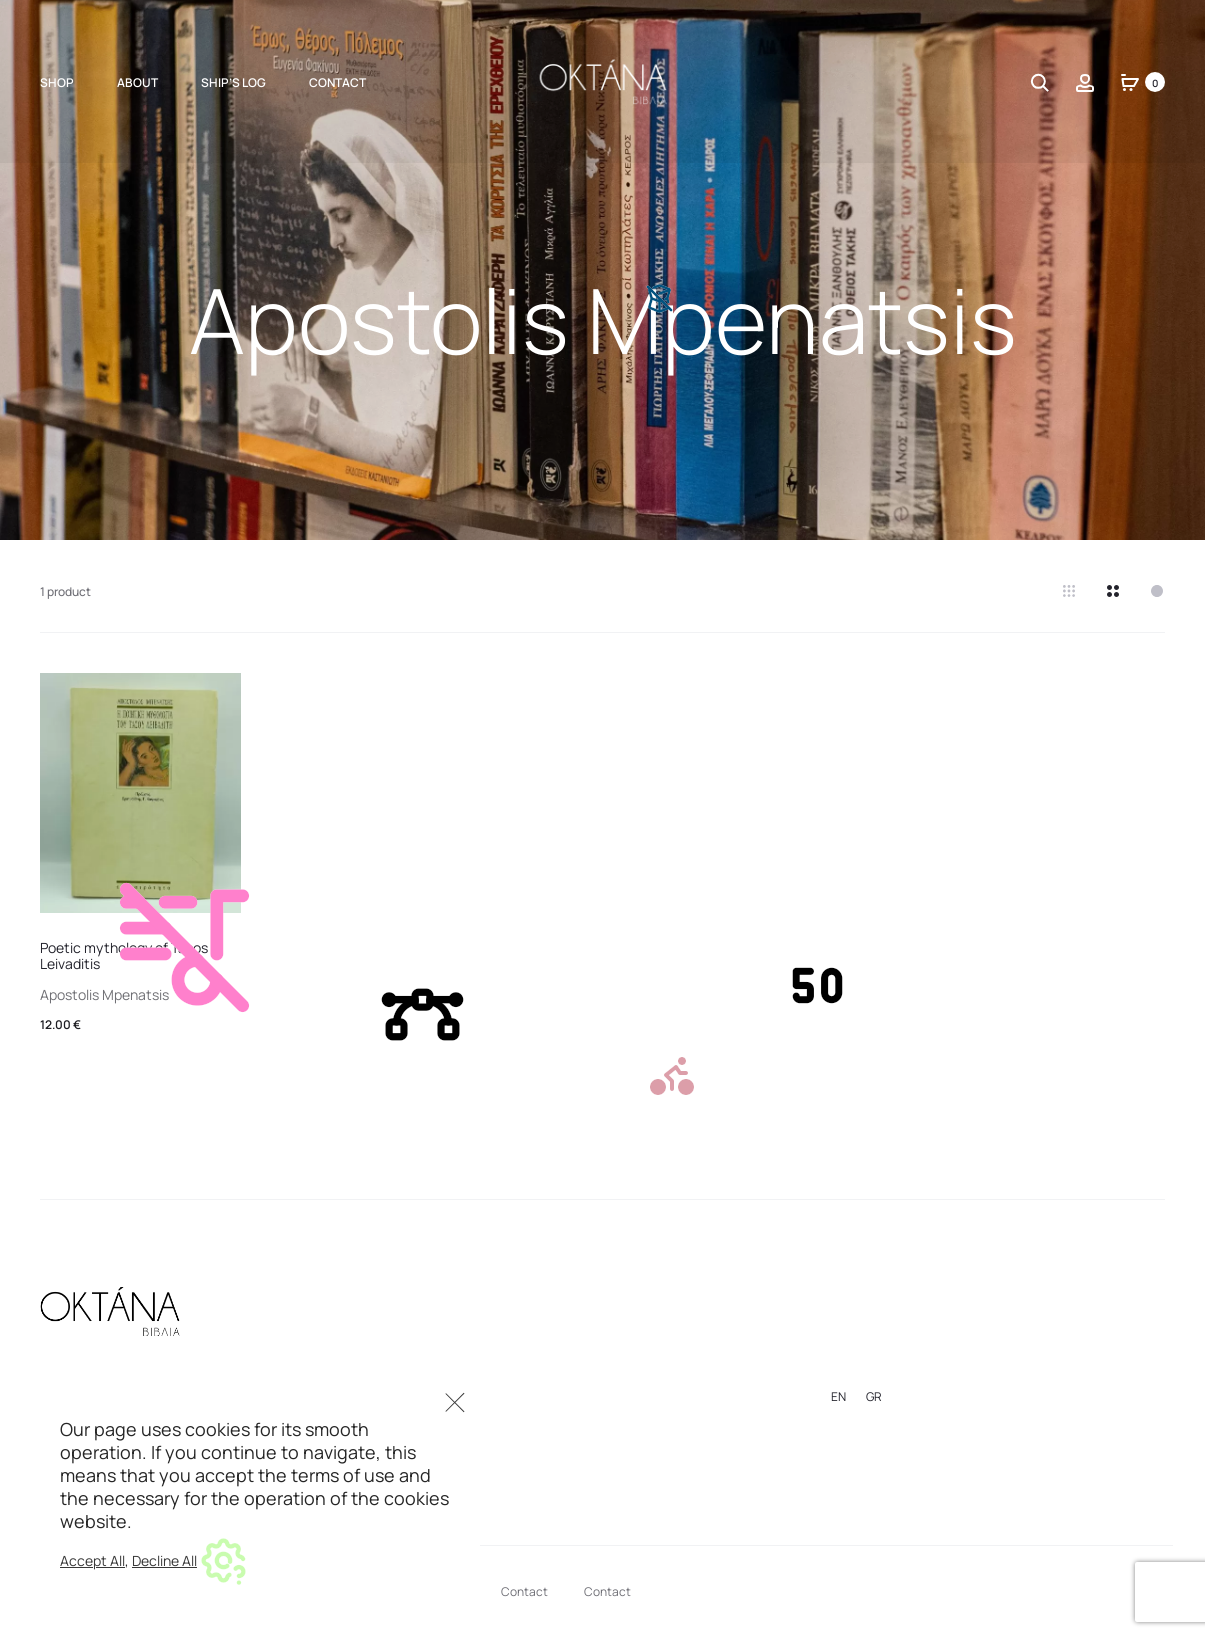  What do you see at coordinates (817, 985) in the screenshot?
I see `indicates a count or quantity of 50` at bounding box center [817, 985].